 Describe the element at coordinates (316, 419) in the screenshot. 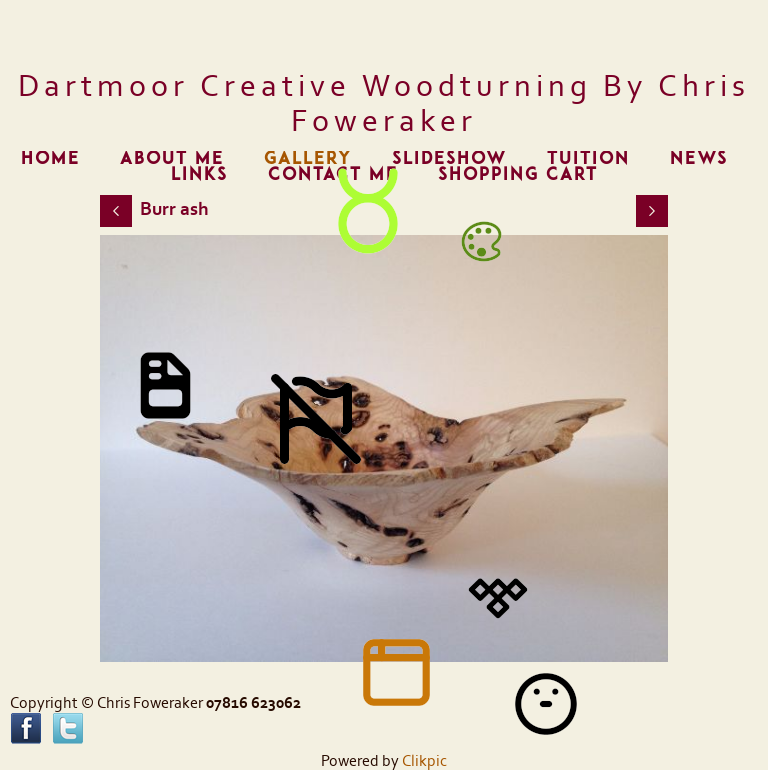

I see `disable flag or marker` at that location.